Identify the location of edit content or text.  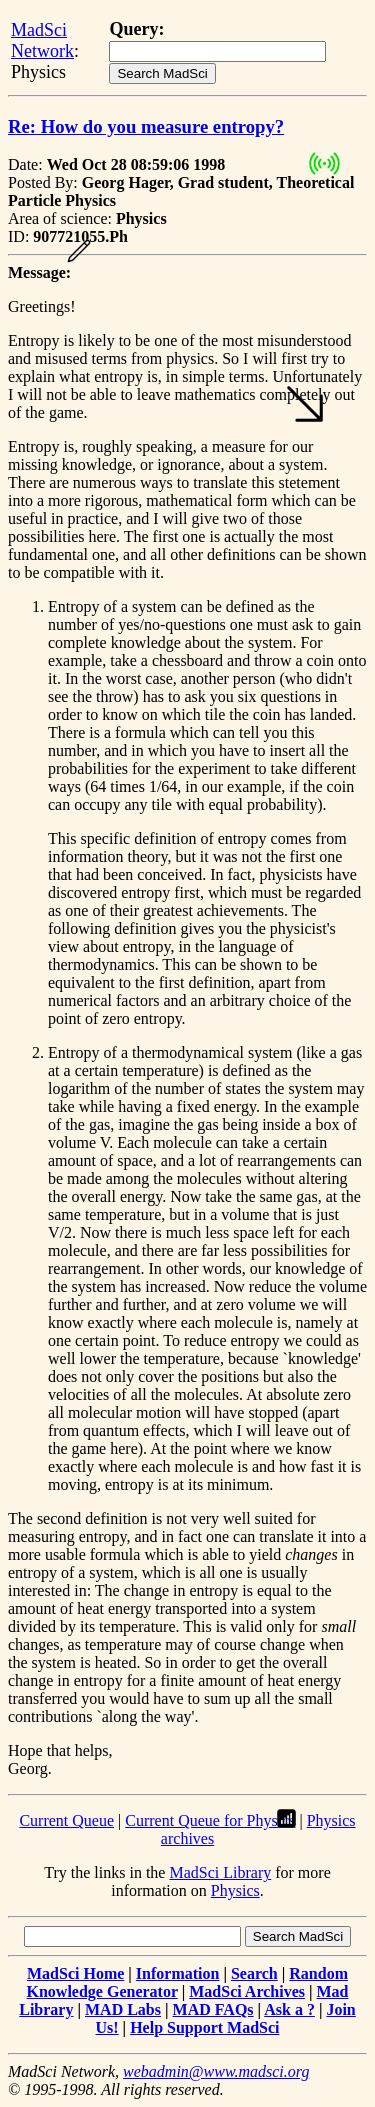
(79, 251).